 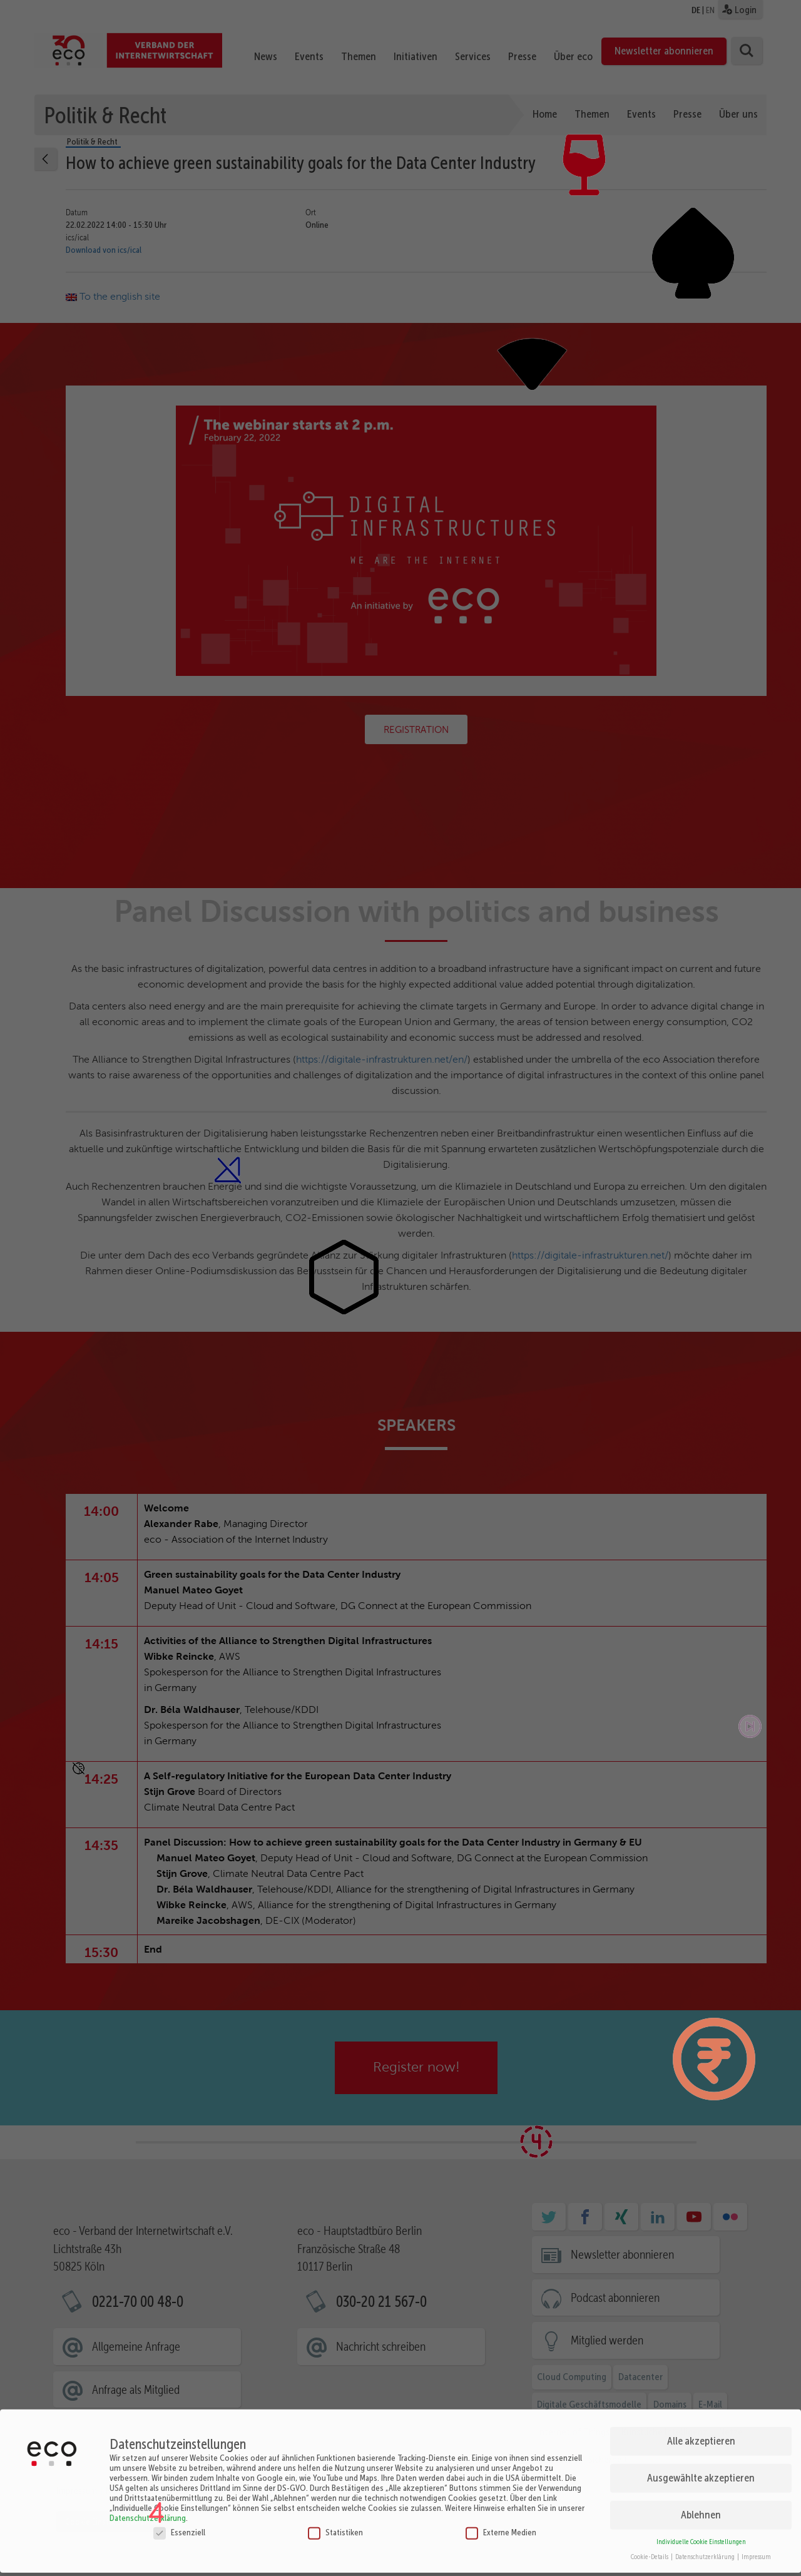 I want to click on skip to next track, so click(x=750, y=1726).